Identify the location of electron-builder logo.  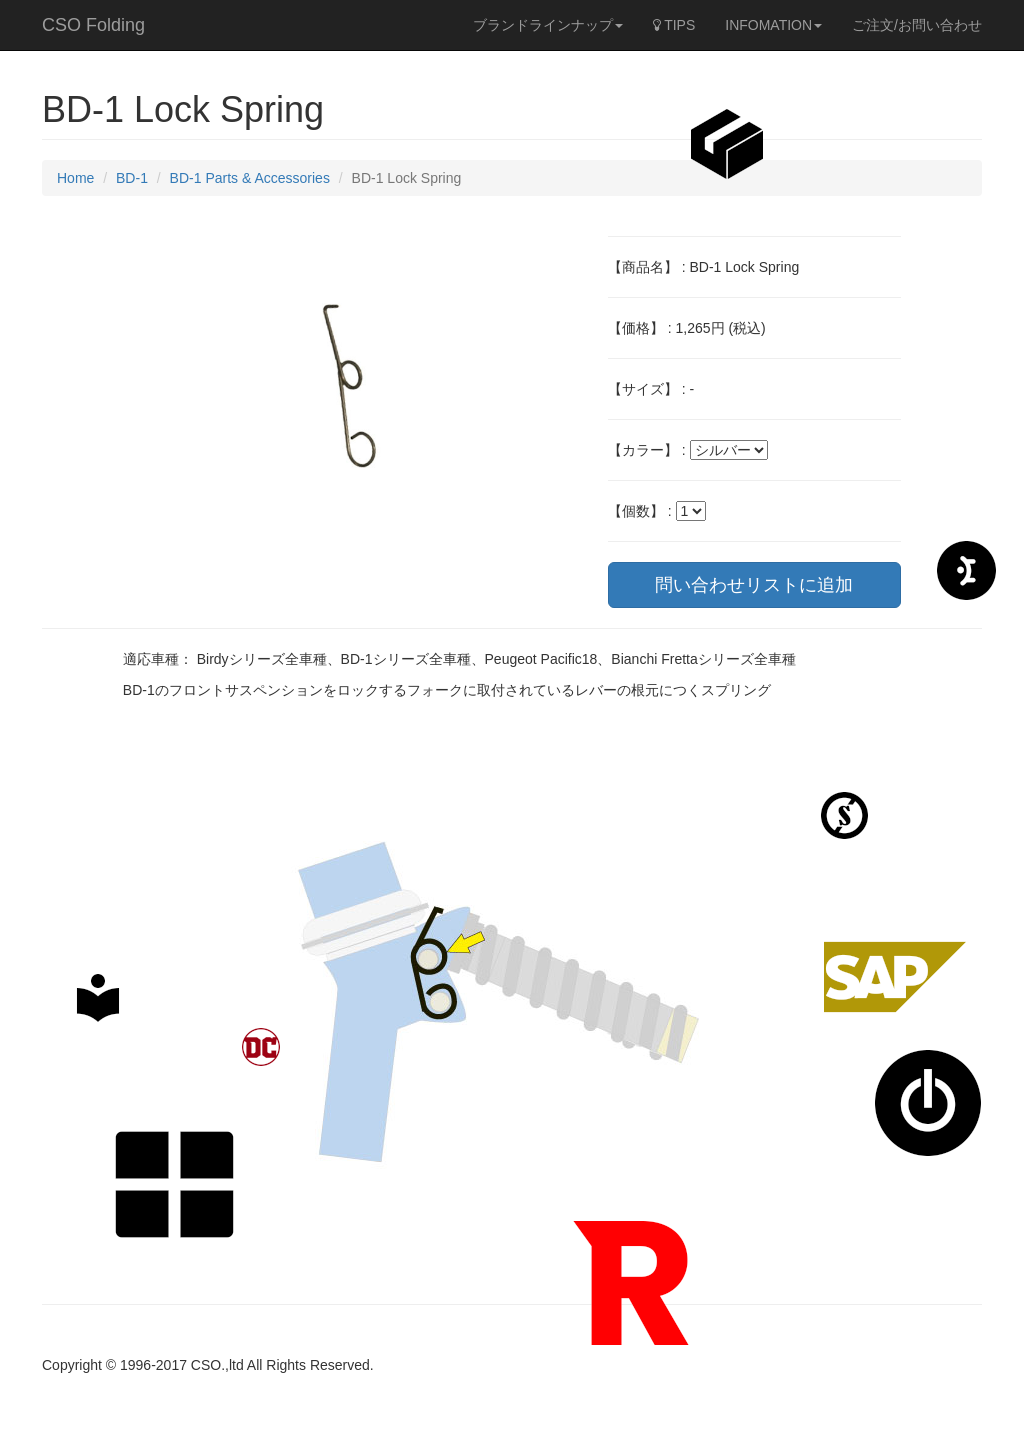
(98, 998).